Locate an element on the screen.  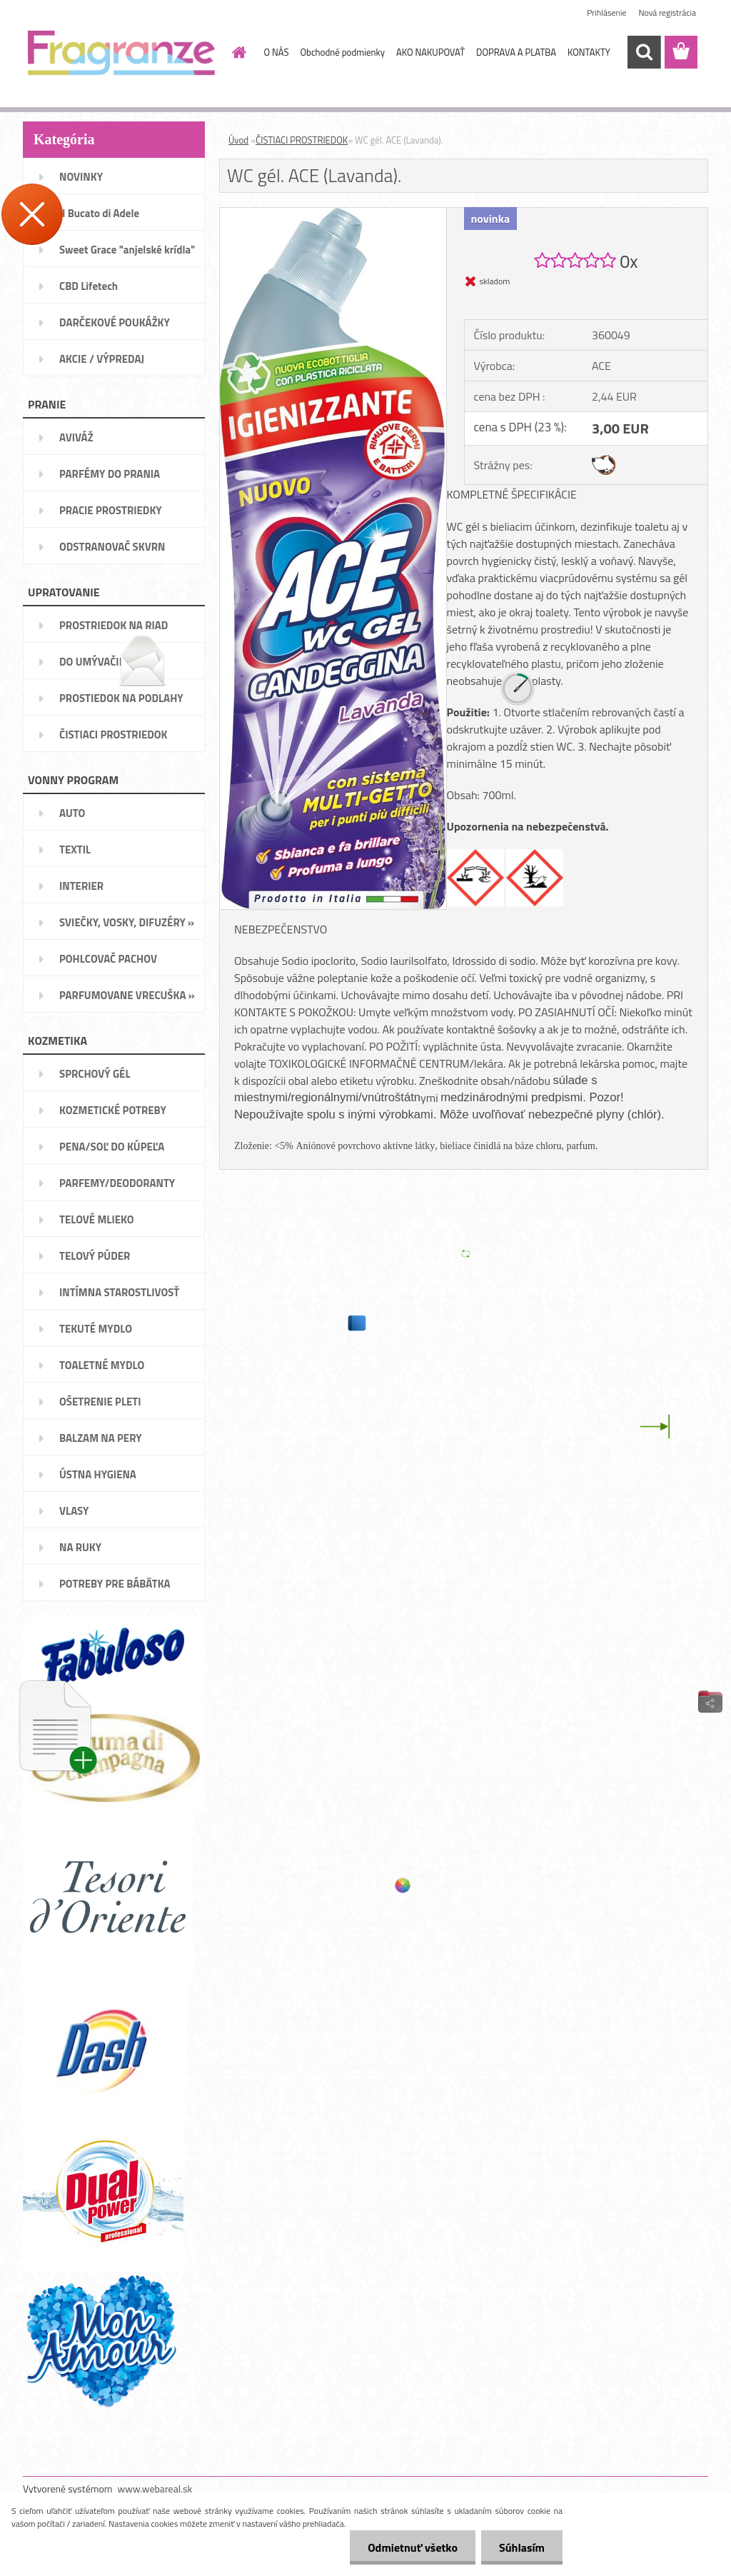
open sysprof system profiler is located at coordinates (518, 688).